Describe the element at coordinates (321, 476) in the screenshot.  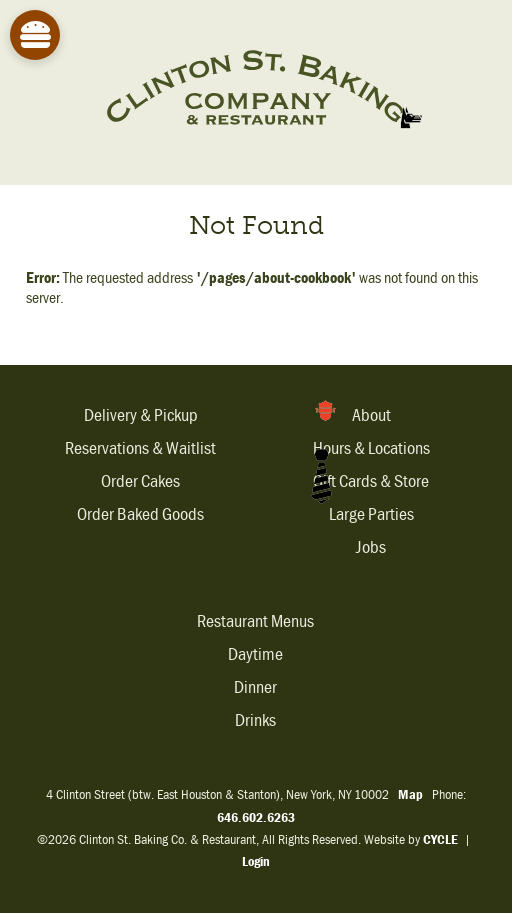
I see `formal or business dress code indicator` at that location.